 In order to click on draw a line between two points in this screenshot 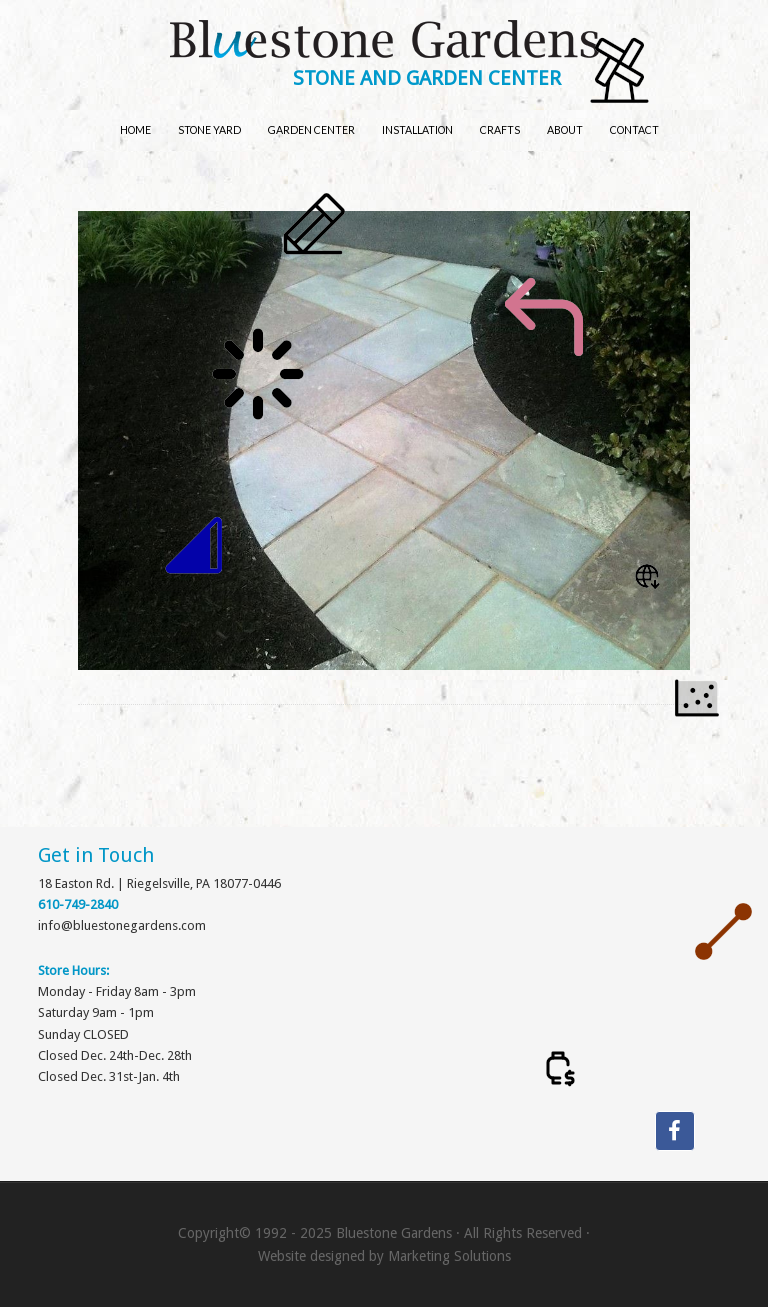, I will do `click(723, 931)`.